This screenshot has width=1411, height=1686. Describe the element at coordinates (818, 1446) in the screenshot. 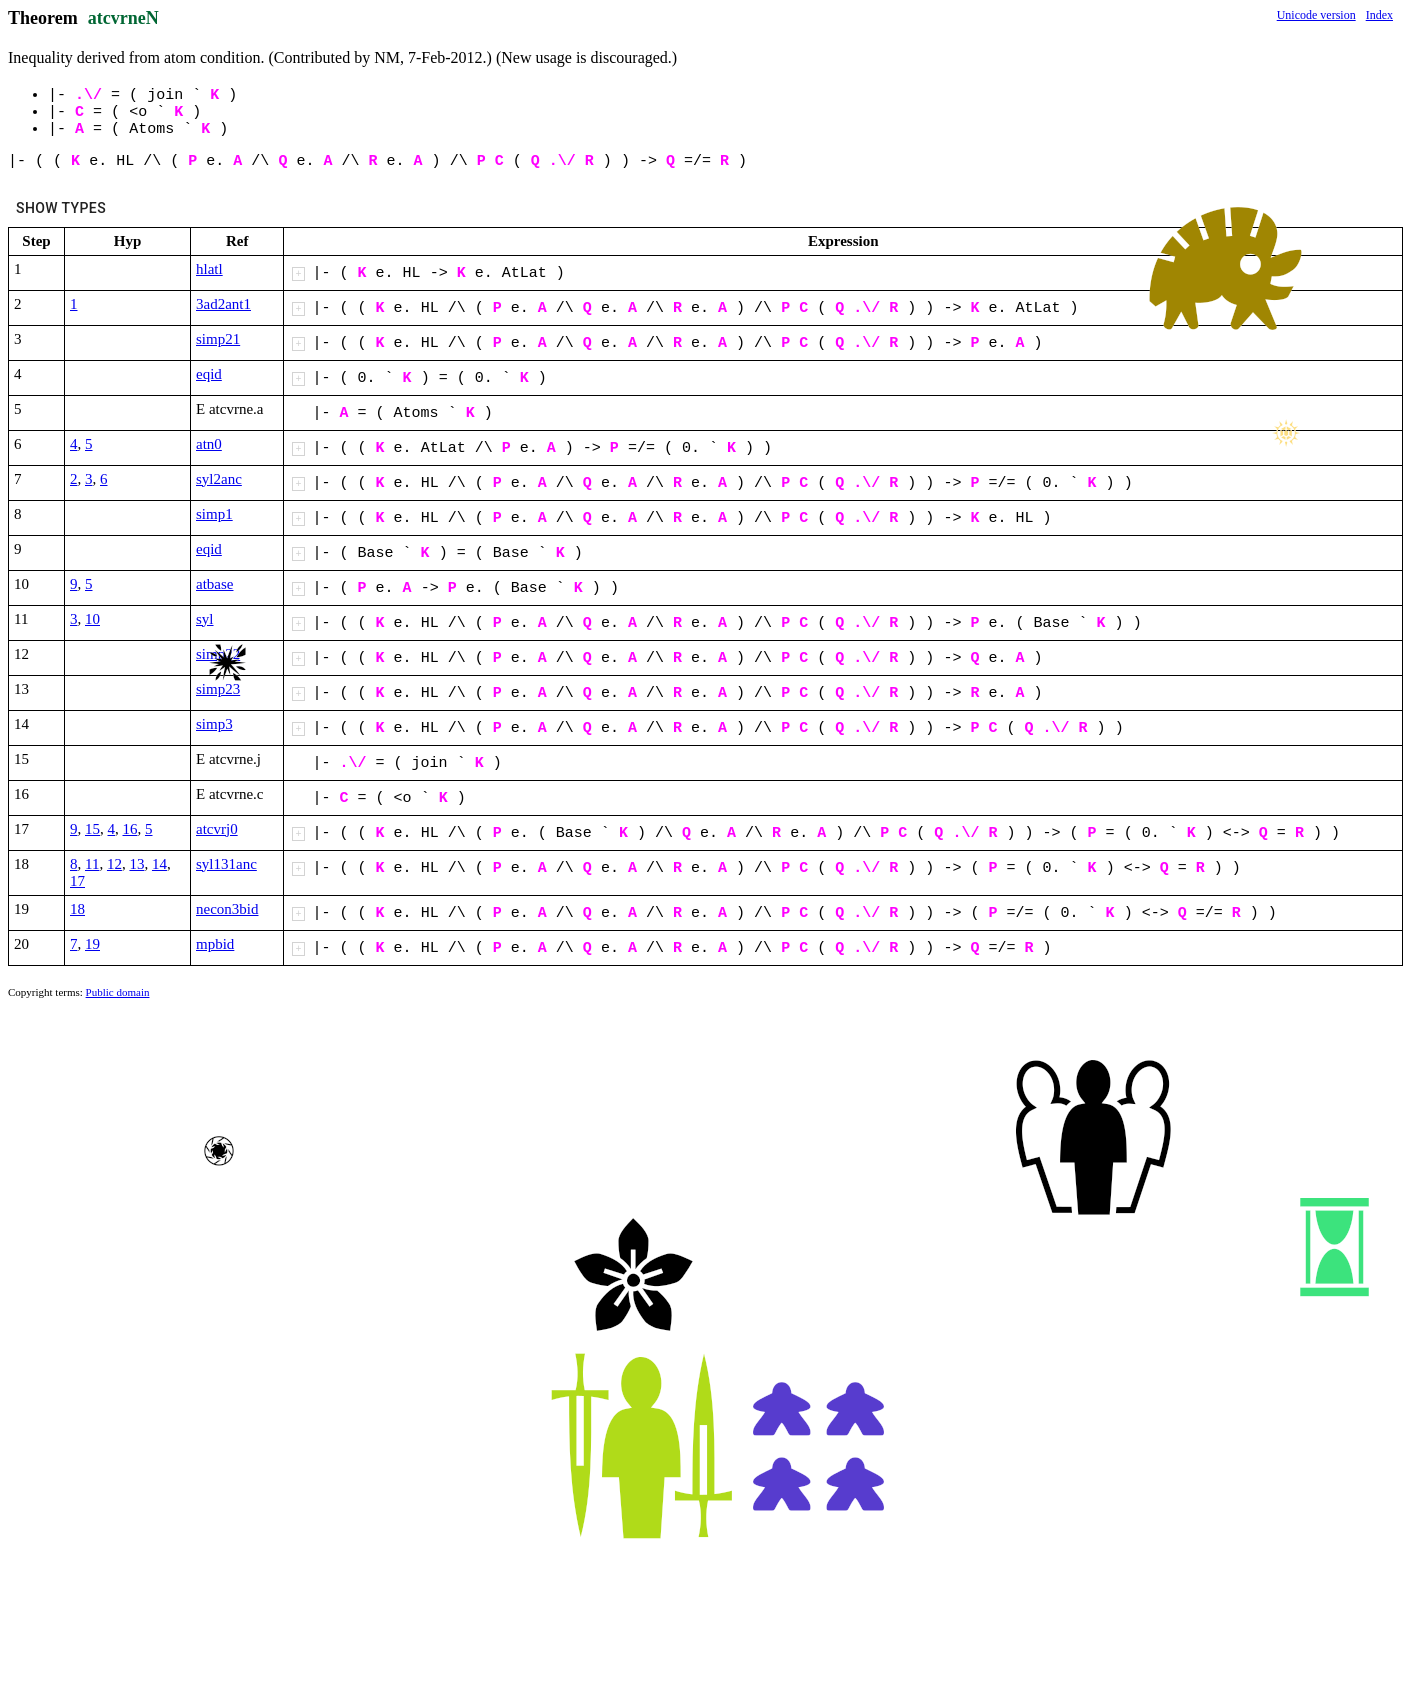

I see `view all players in the game` at that location.